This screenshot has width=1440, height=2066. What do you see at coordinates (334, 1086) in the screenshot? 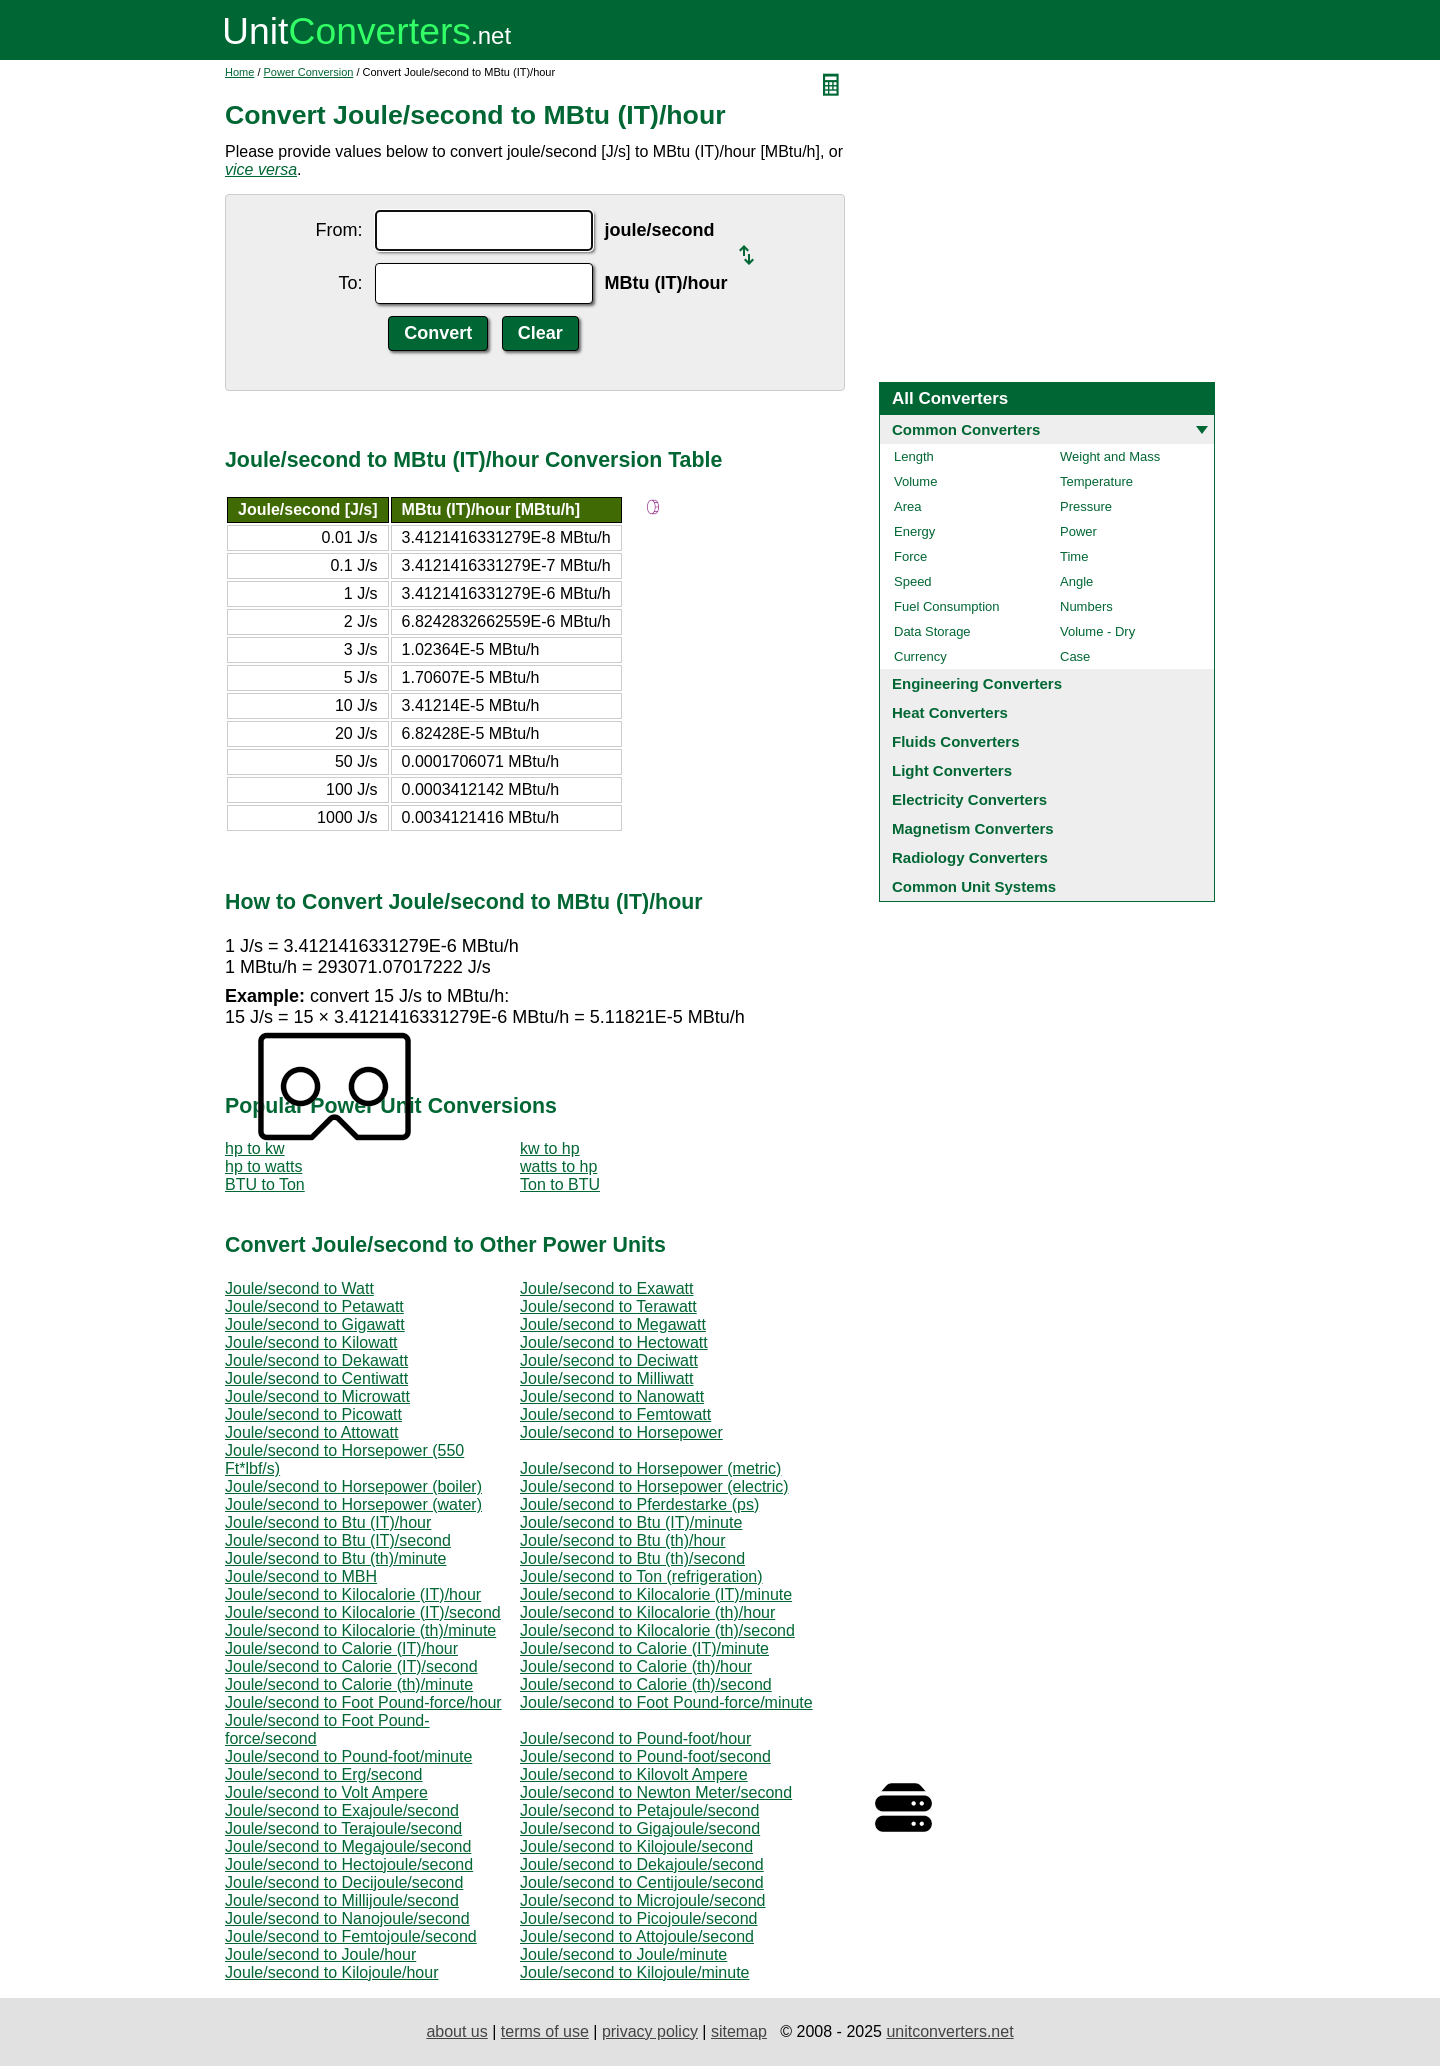
I see `launch VR or virtual reality mode` at bounding box center [334, 1086].